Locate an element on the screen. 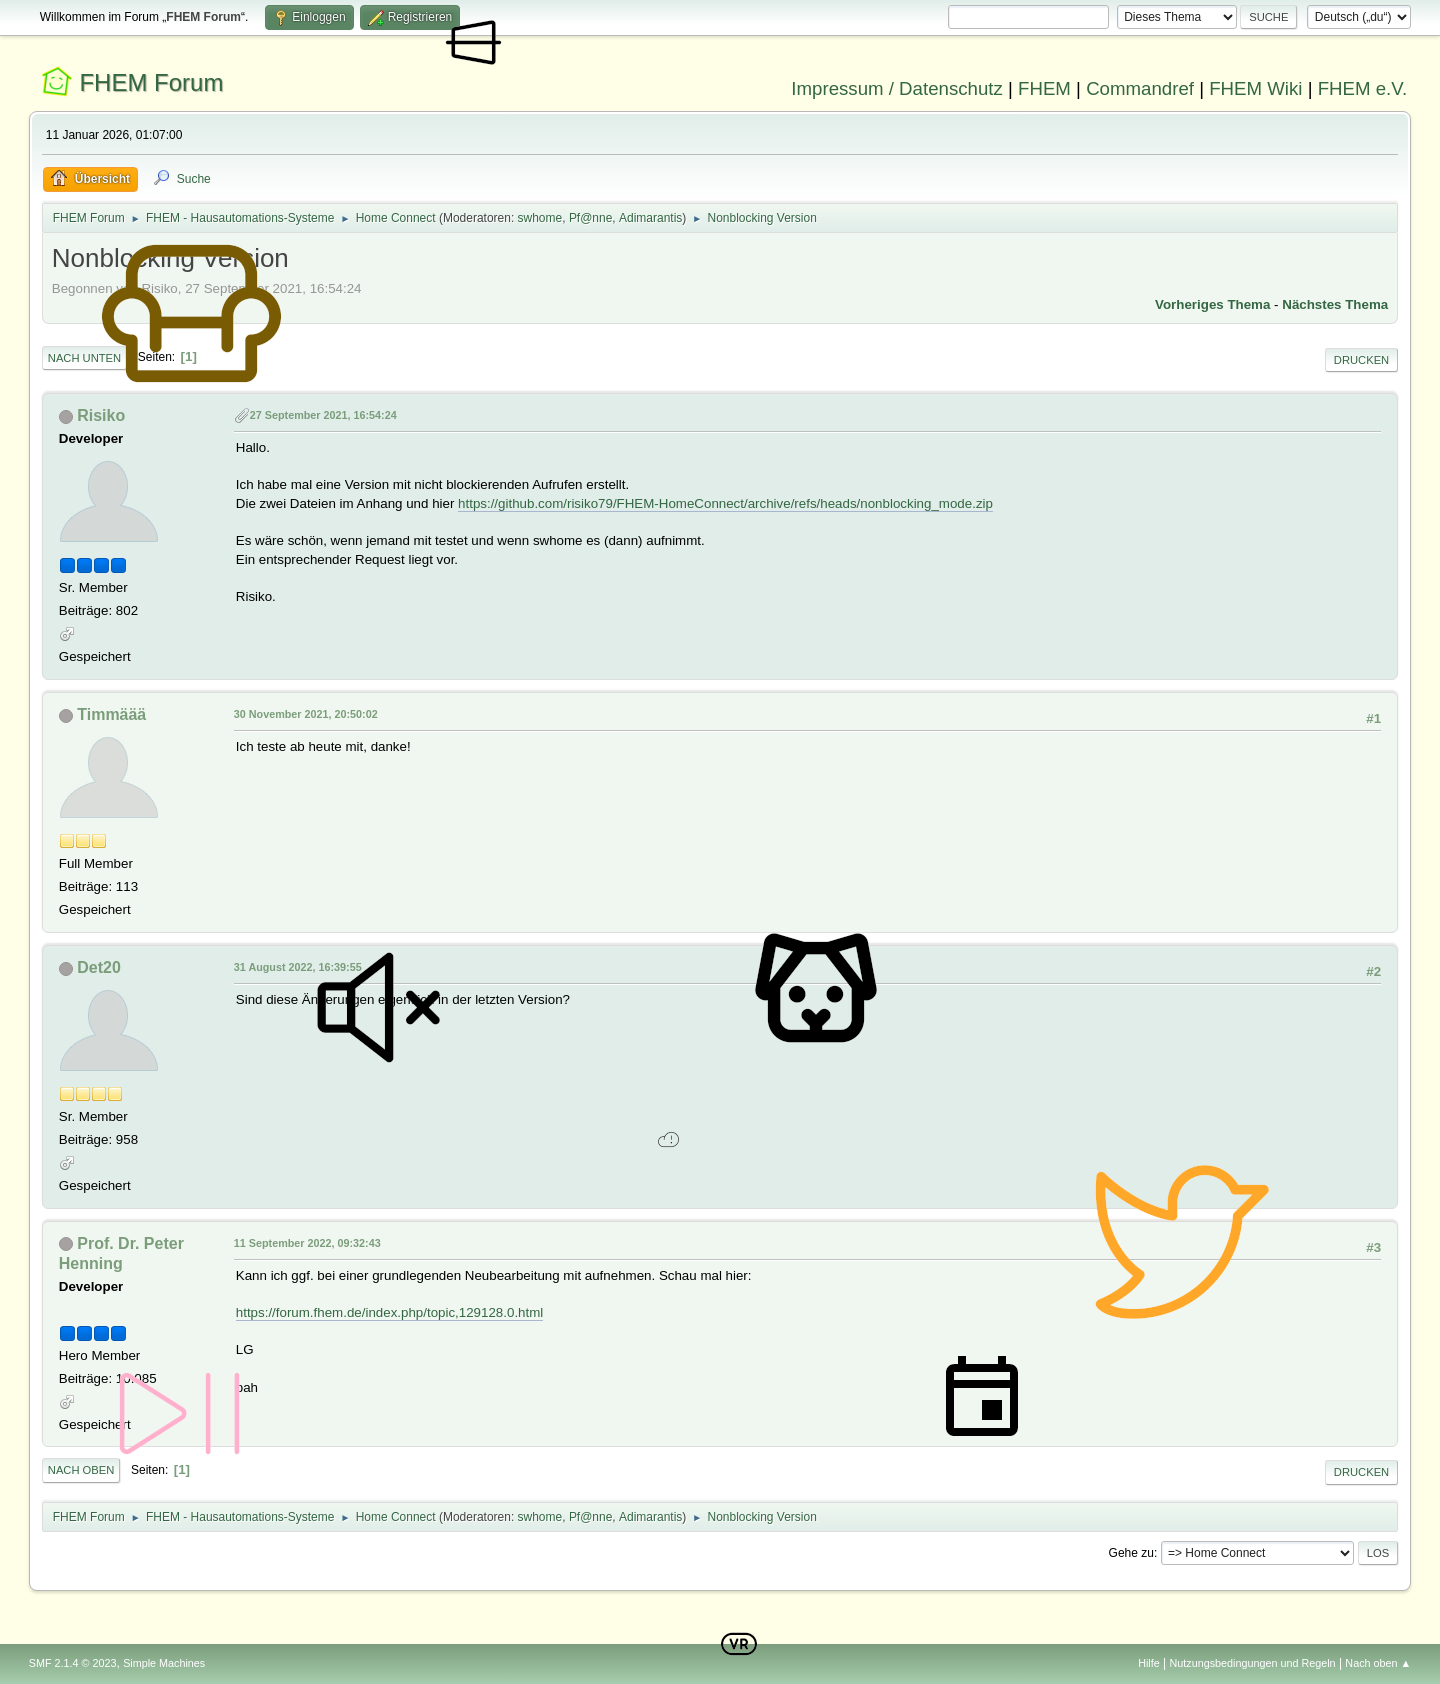 The height and width of the screenshot is (1684, 1440). mute audio or sound is located at coordinates (376, 1007).